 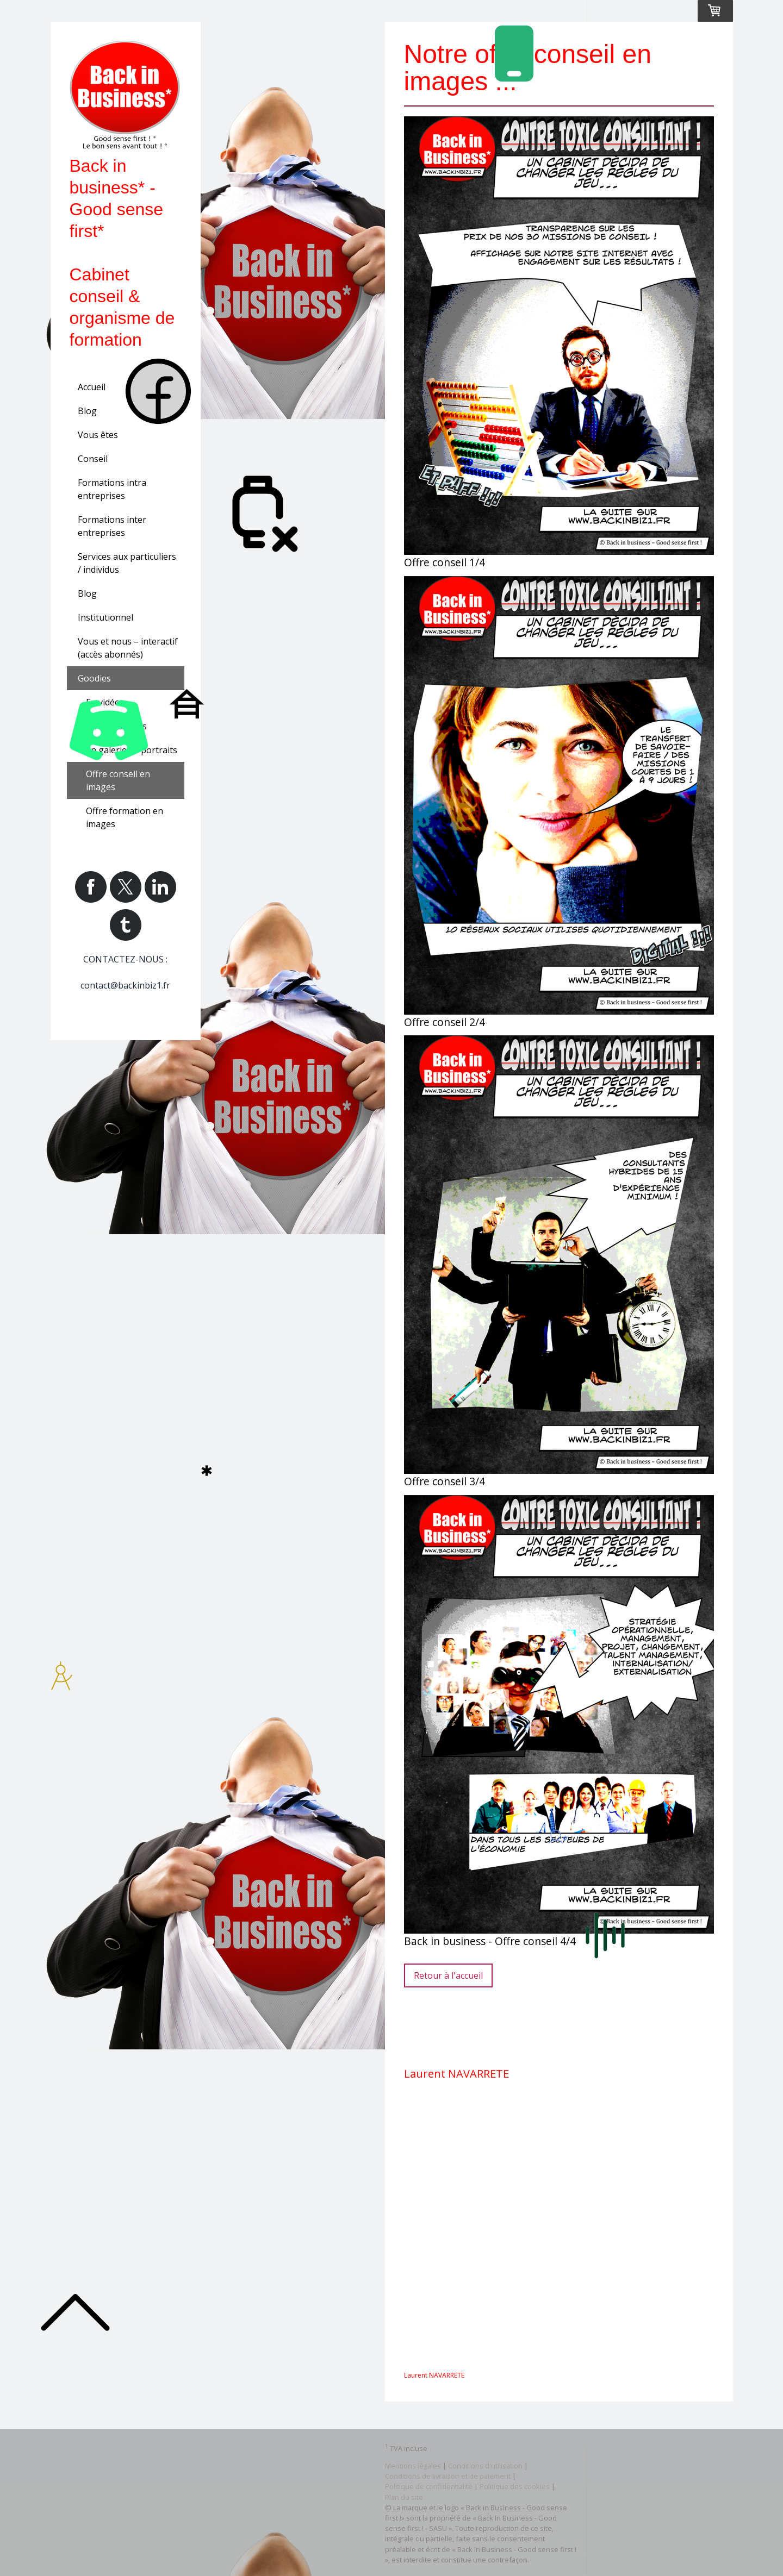 What do you see at coordinates (258, 512) in the screenshot?
I see `disconnect or unpair smartwatch` at bounding box center [258, 512].